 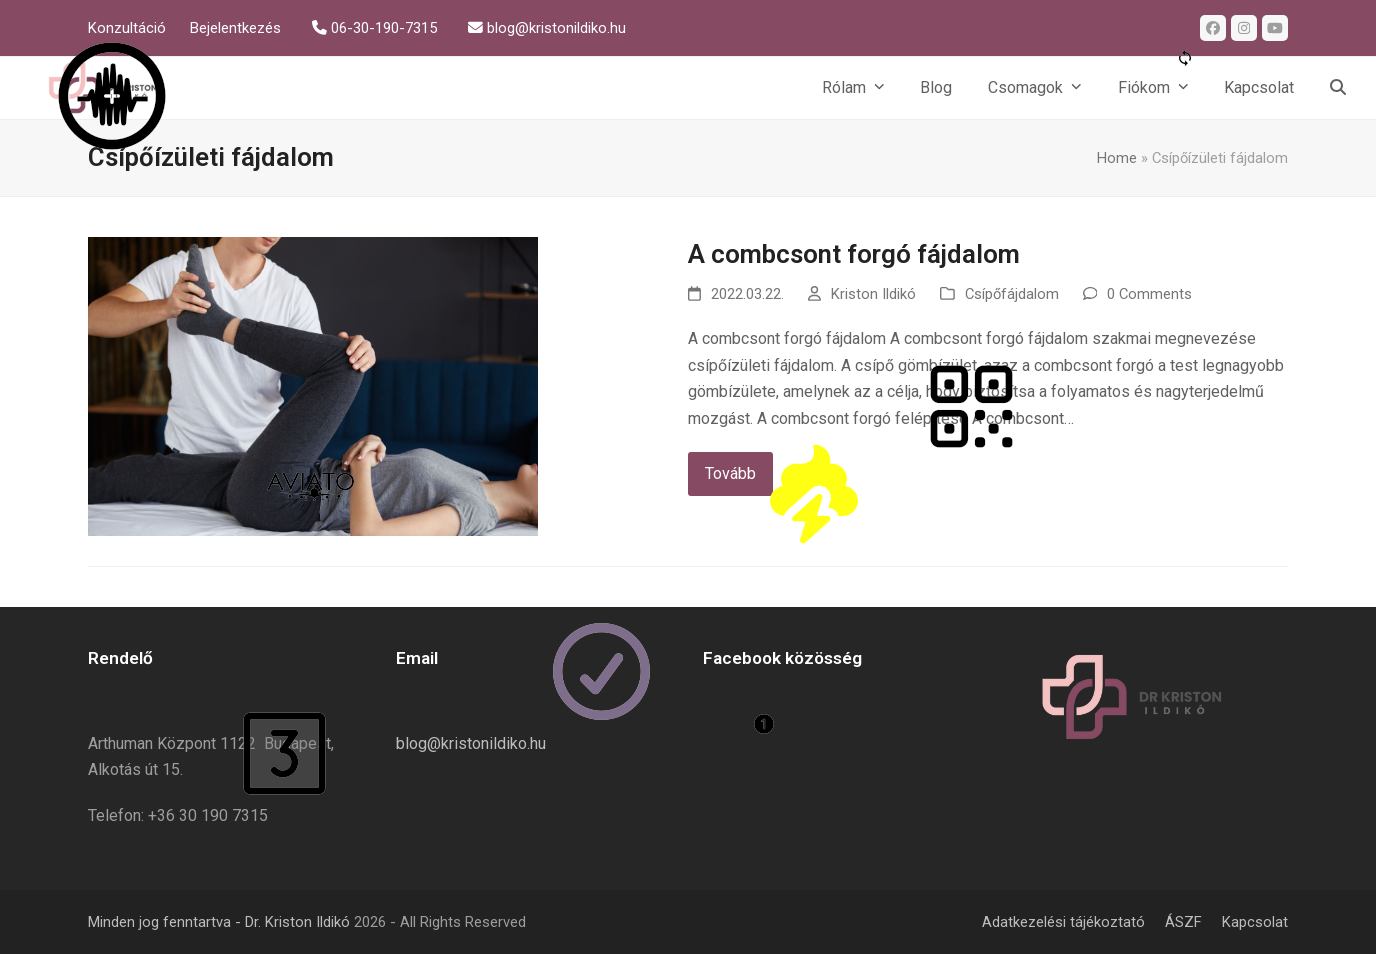 What do you see at coordinates (112, 96) in the screenshot?
I see `creative commons sampling plus license indicator` at bounding box center [112, 96].